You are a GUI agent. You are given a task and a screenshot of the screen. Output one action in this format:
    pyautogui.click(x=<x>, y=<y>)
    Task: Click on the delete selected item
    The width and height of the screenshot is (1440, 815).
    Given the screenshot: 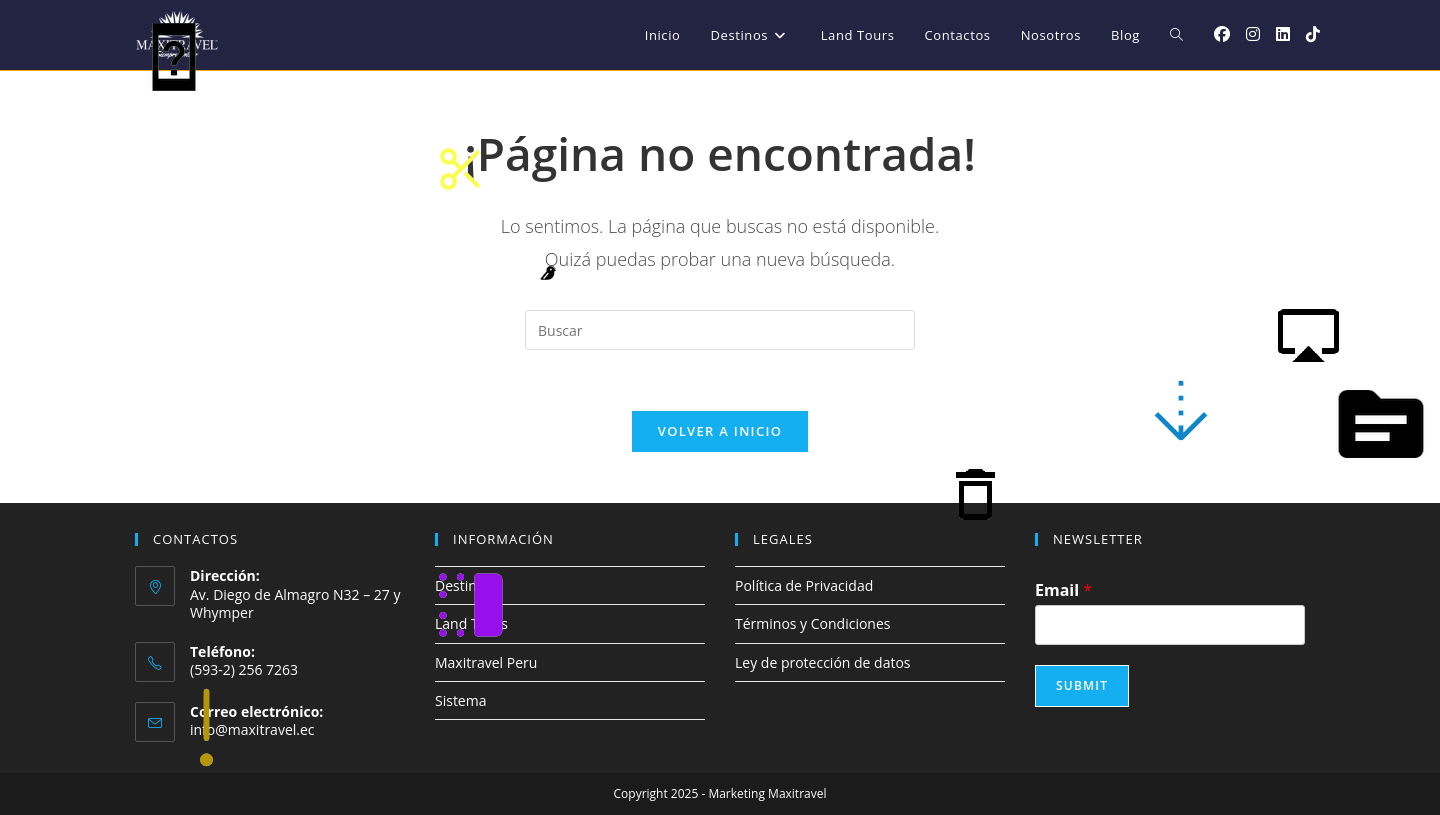 What is the action you would take?
    pyautogui.click(x=975, y=494)
    